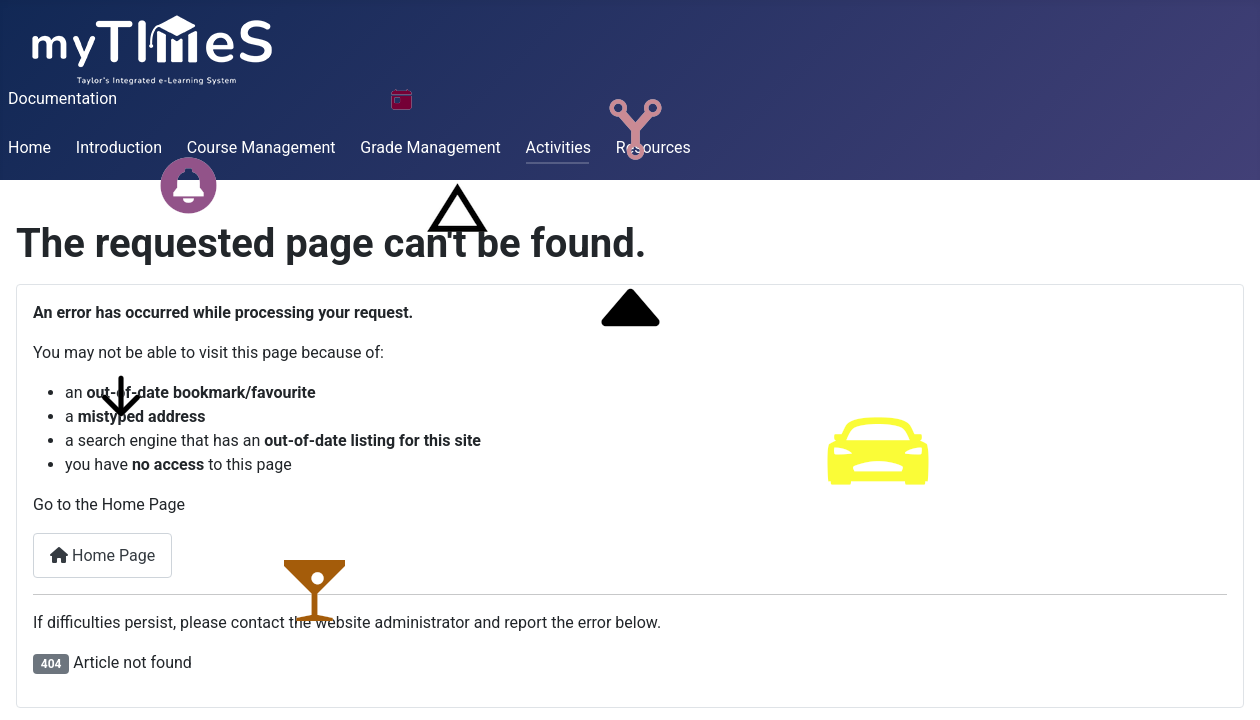 Image resolution: width=1260 pixels, height=720 pixels. Describe the element at coordinates (878, 451) in the screenshot. I see `access sports car or vehicle settings` at that location.